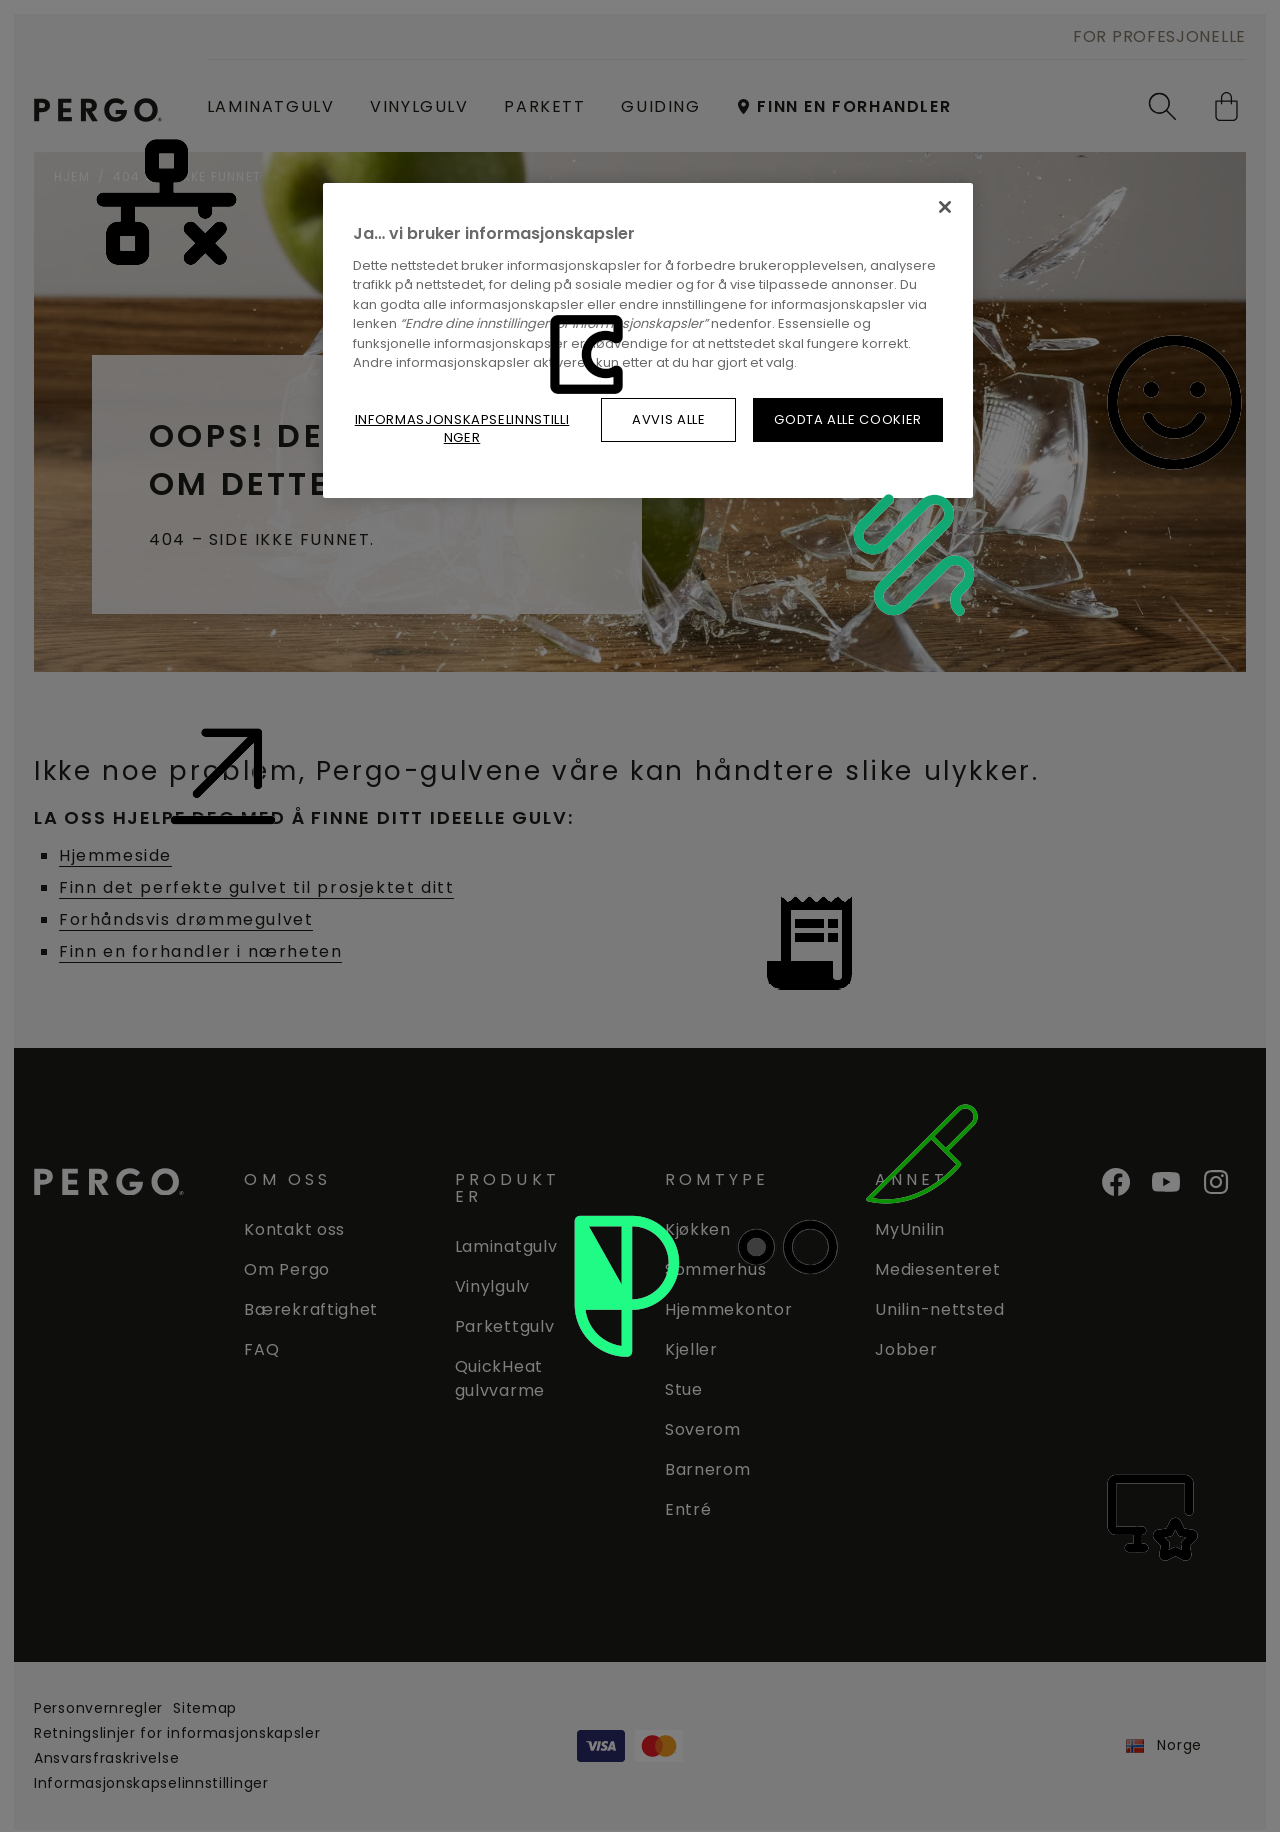 The width and height of the screenshot is (1280, 1832). Describe the element at coordinates (914, 555) in the screenshot. I see `access freehand drawing or annotation tools` at that location.